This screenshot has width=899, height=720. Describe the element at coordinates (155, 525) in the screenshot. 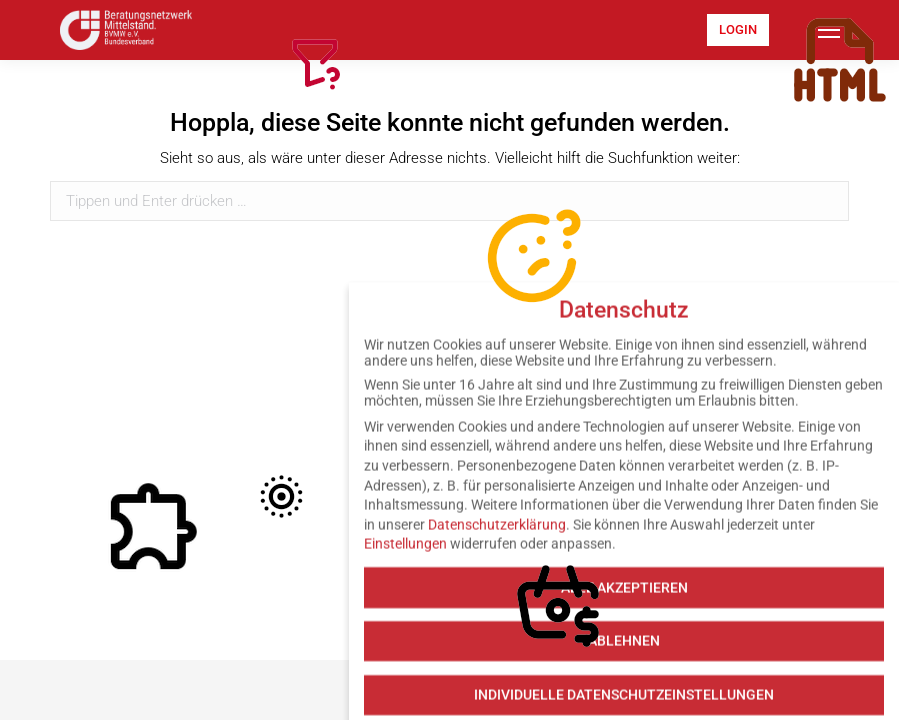

I see `access browser extensions or add-ons` at that location.